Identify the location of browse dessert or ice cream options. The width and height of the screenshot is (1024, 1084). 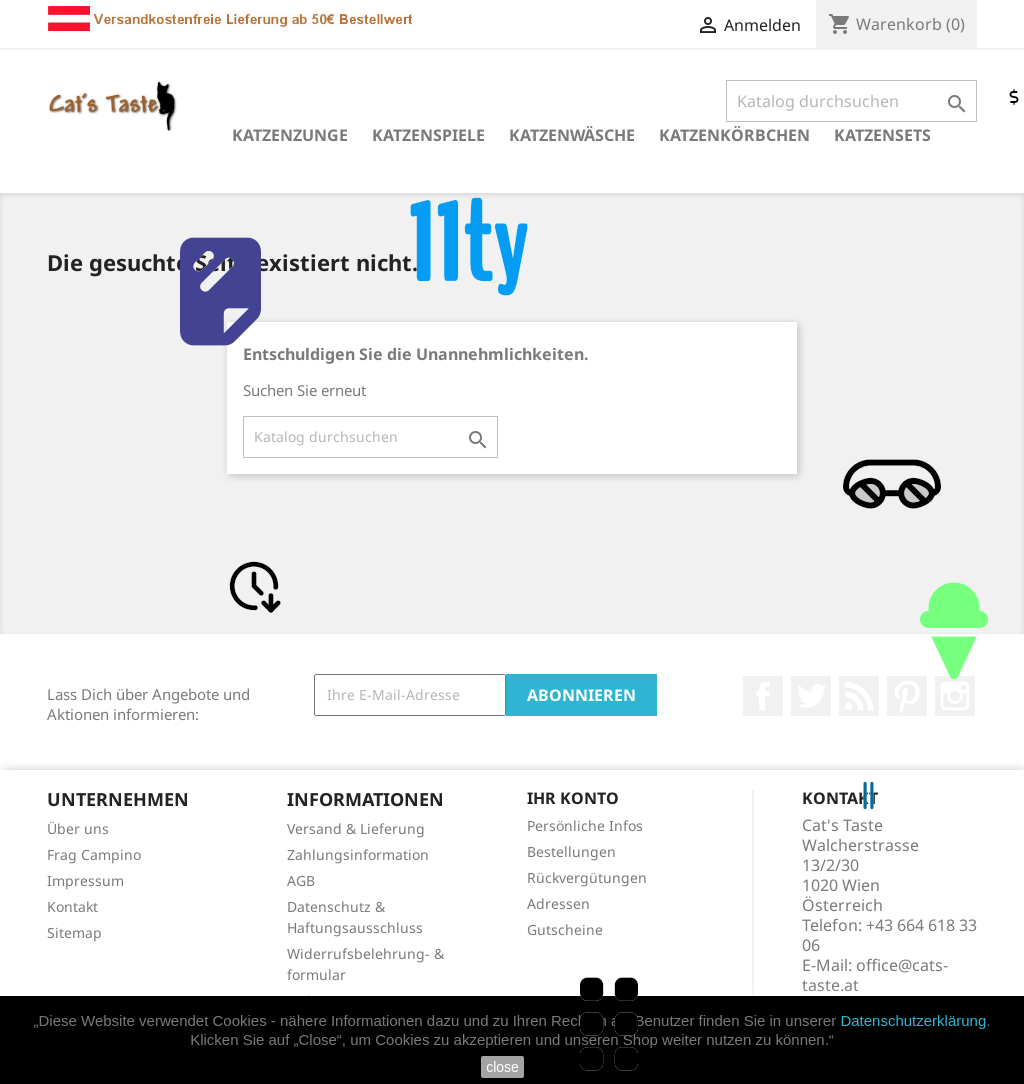
(954, 628).